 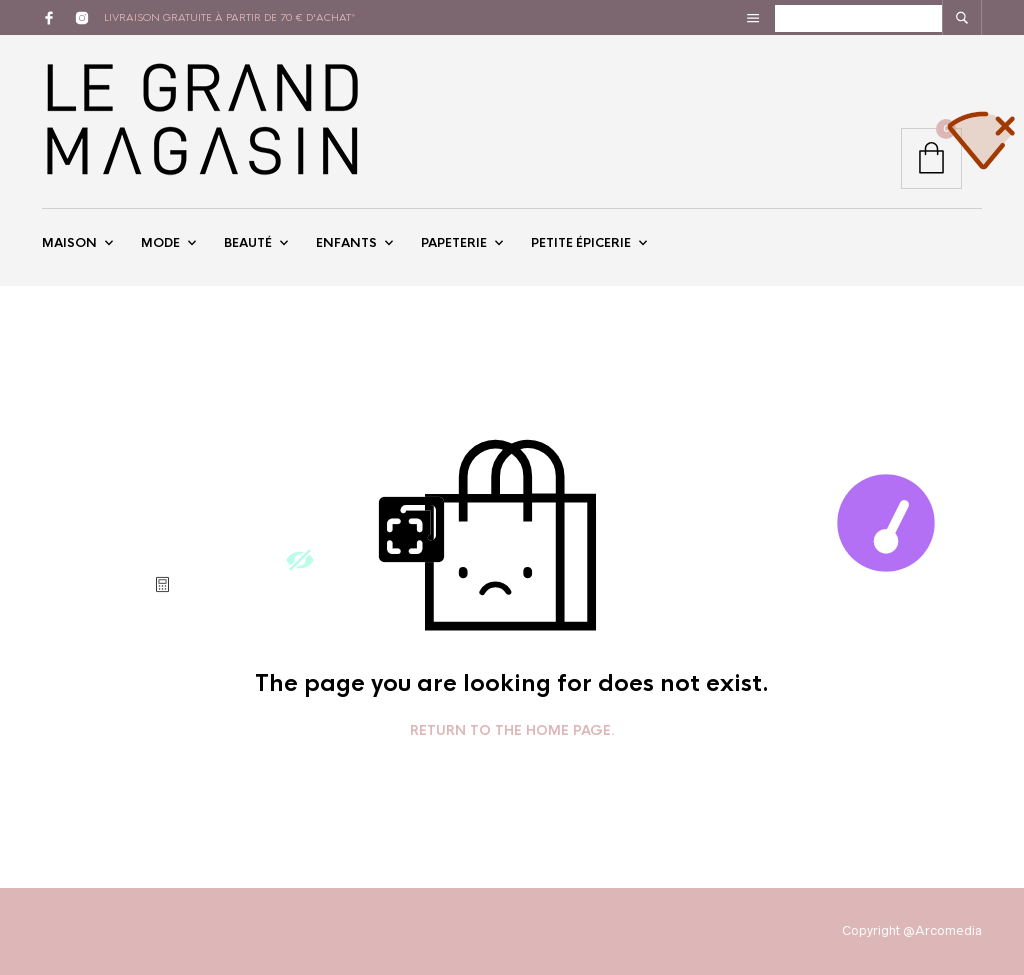 What do you see at coordinates (886, 523) in the screenshot?
I see `view system performance or speed metrics` at bounding box center [886, 523].